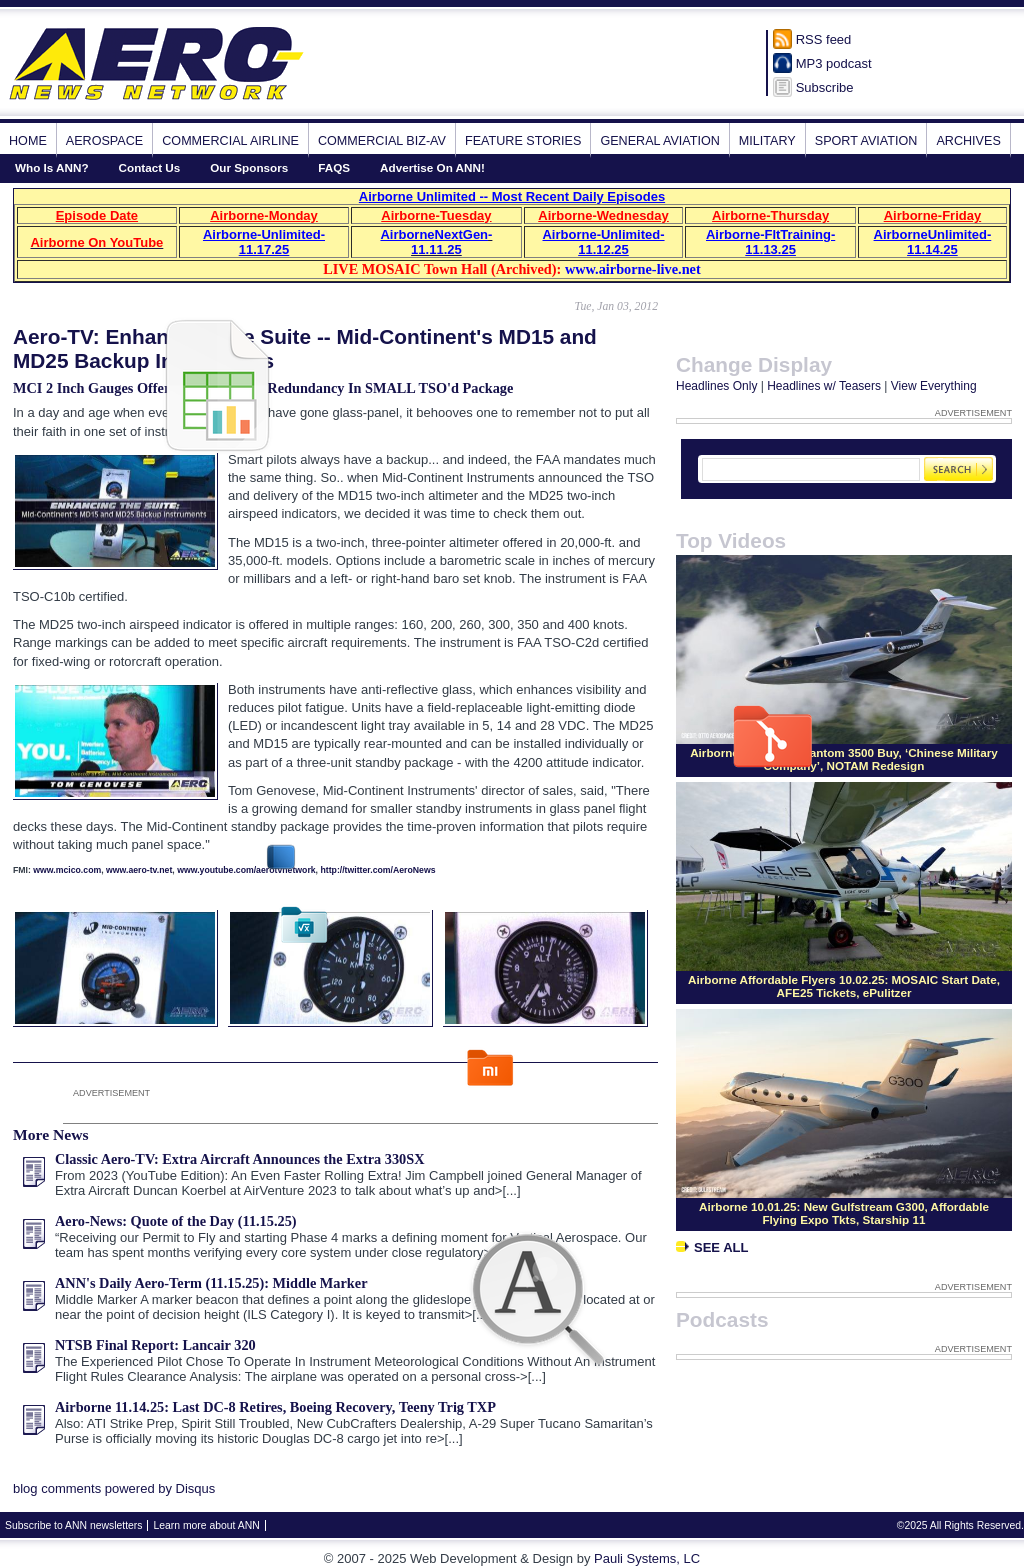 The image size is (1024, 1566). Describe the element at coordinates (281, 856) in the screenshot. I see `access your desktop folder` at that location.